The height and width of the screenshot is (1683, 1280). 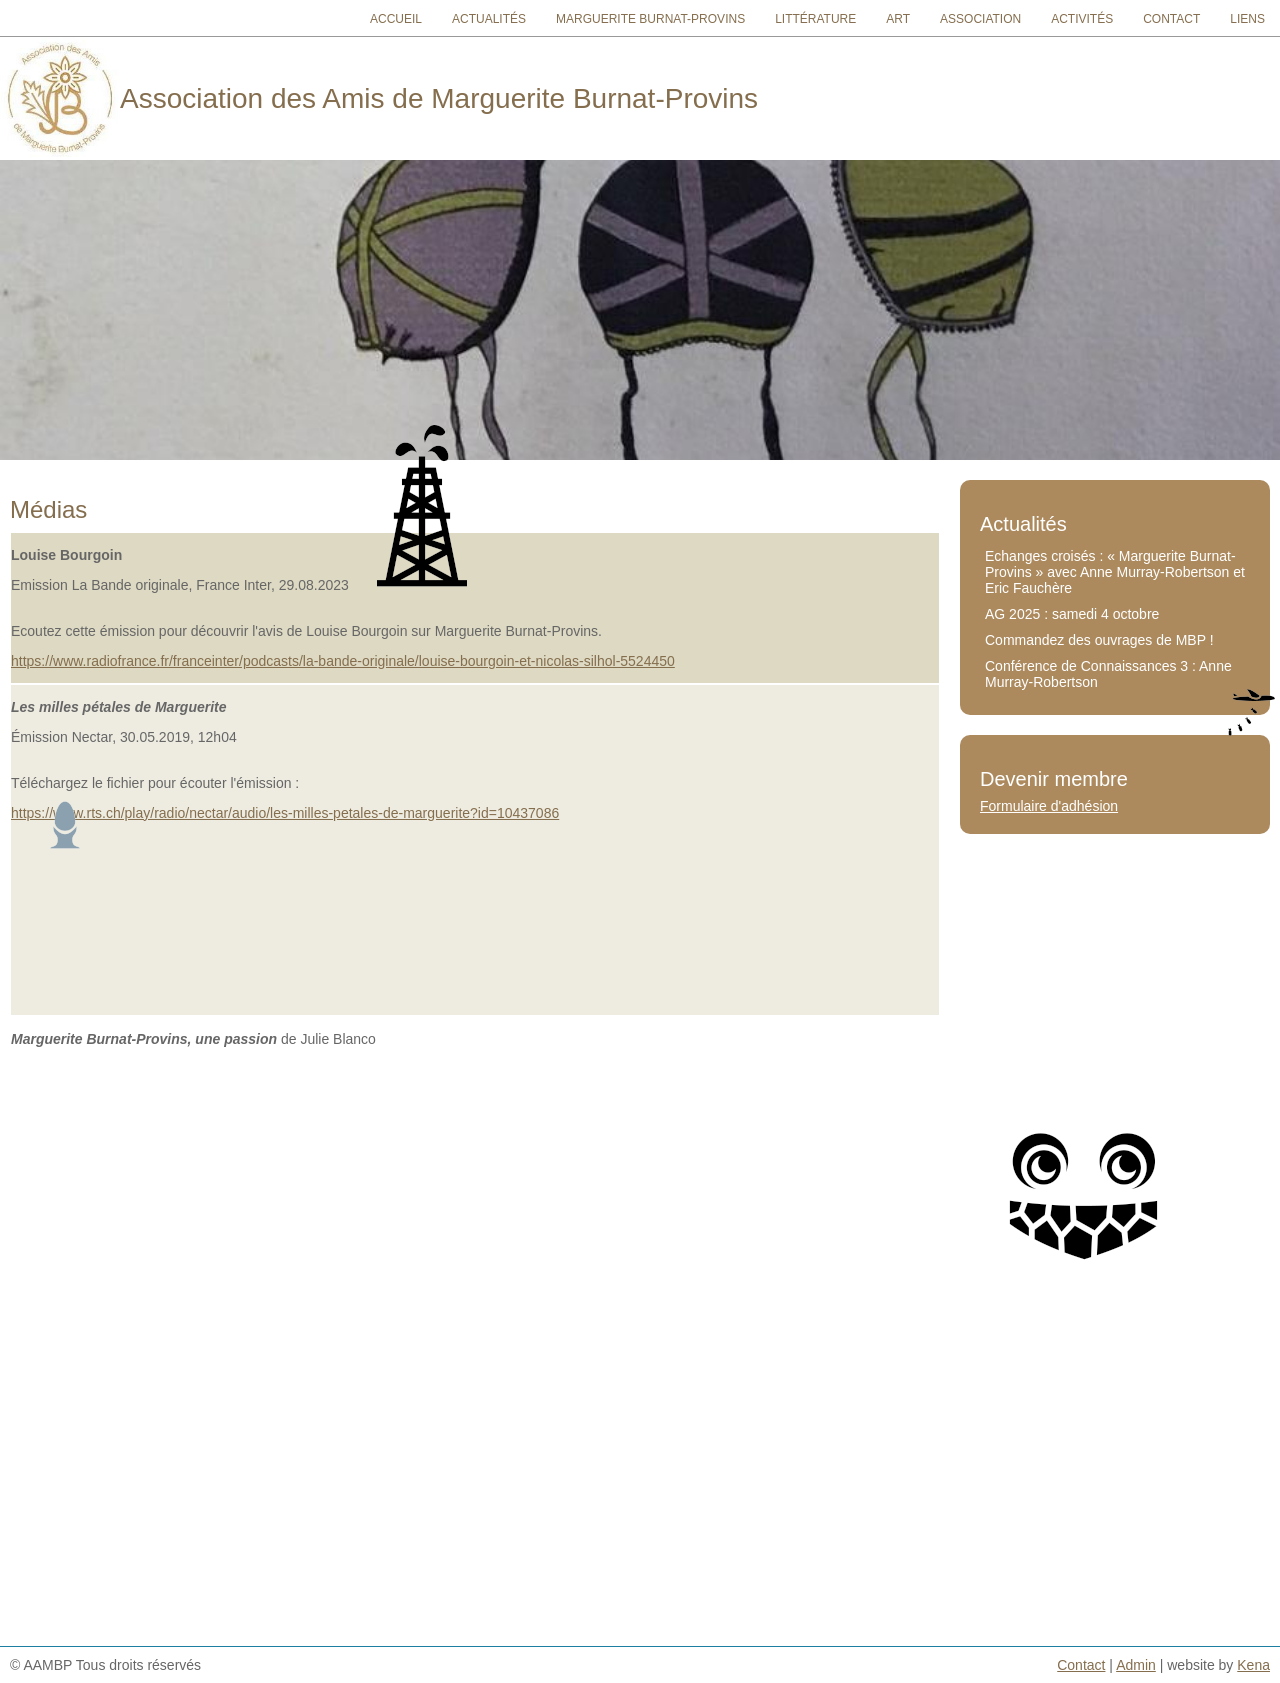 I want to click on activate area-of-effect attack ability, so click(x=1251, y=712).